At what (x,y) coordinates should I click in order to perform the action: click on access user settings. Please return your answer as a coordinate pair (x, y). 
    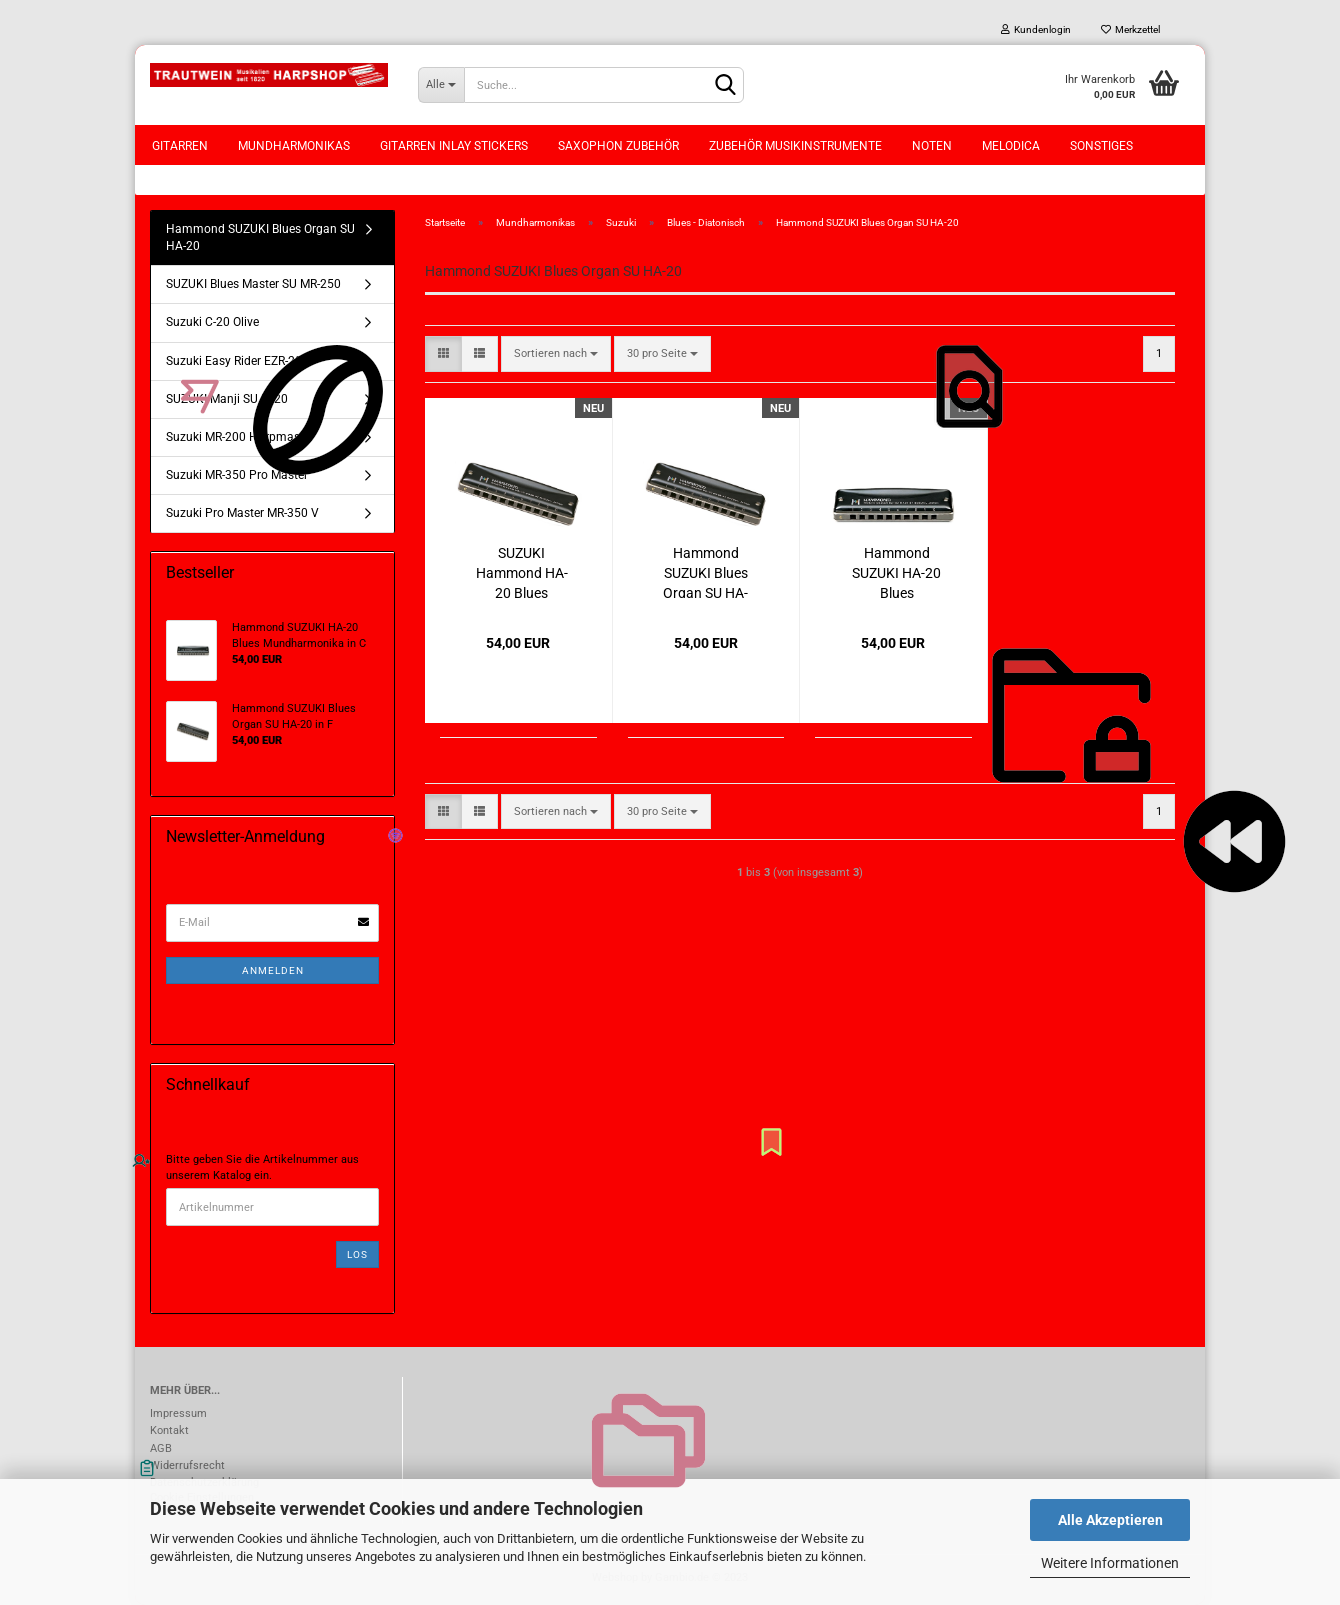
    Looking at the image, I should click on (141, 1161).